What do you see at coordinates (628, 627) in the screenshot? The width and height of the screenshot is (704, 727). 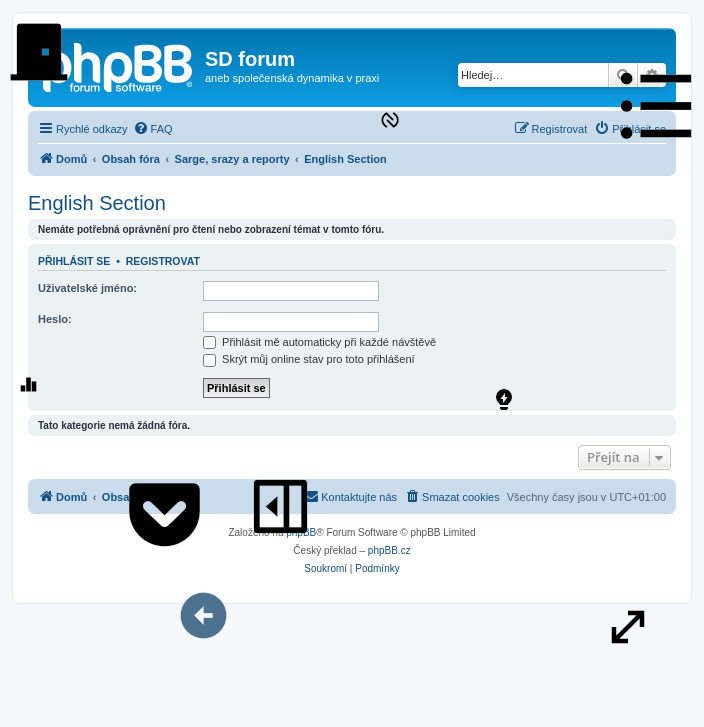 I see `expand content to full screen` at bounding box center [628, 627].